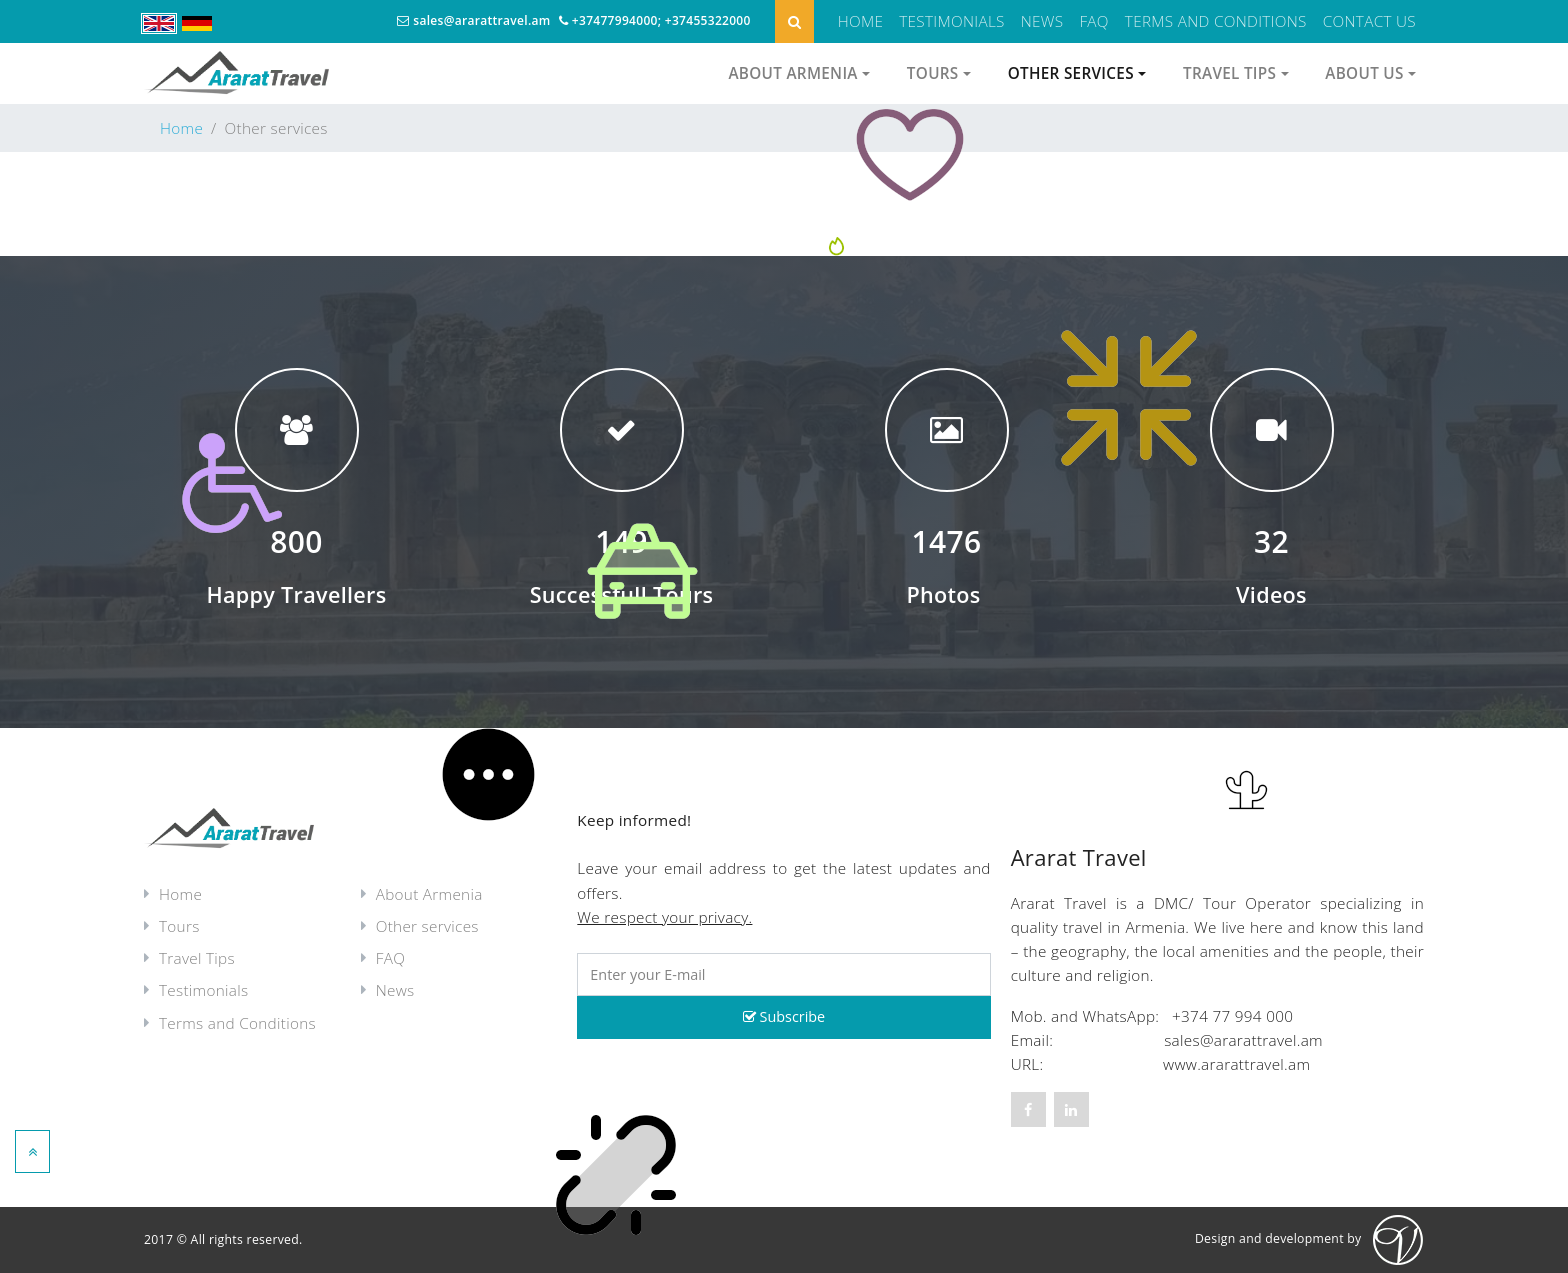 The width and height of the screenshot is (1568, 1273). Describe the element at coordinates (223, 485) in the screenshot. I see `indicates wheelchair accessible facility or entrance` at that location.